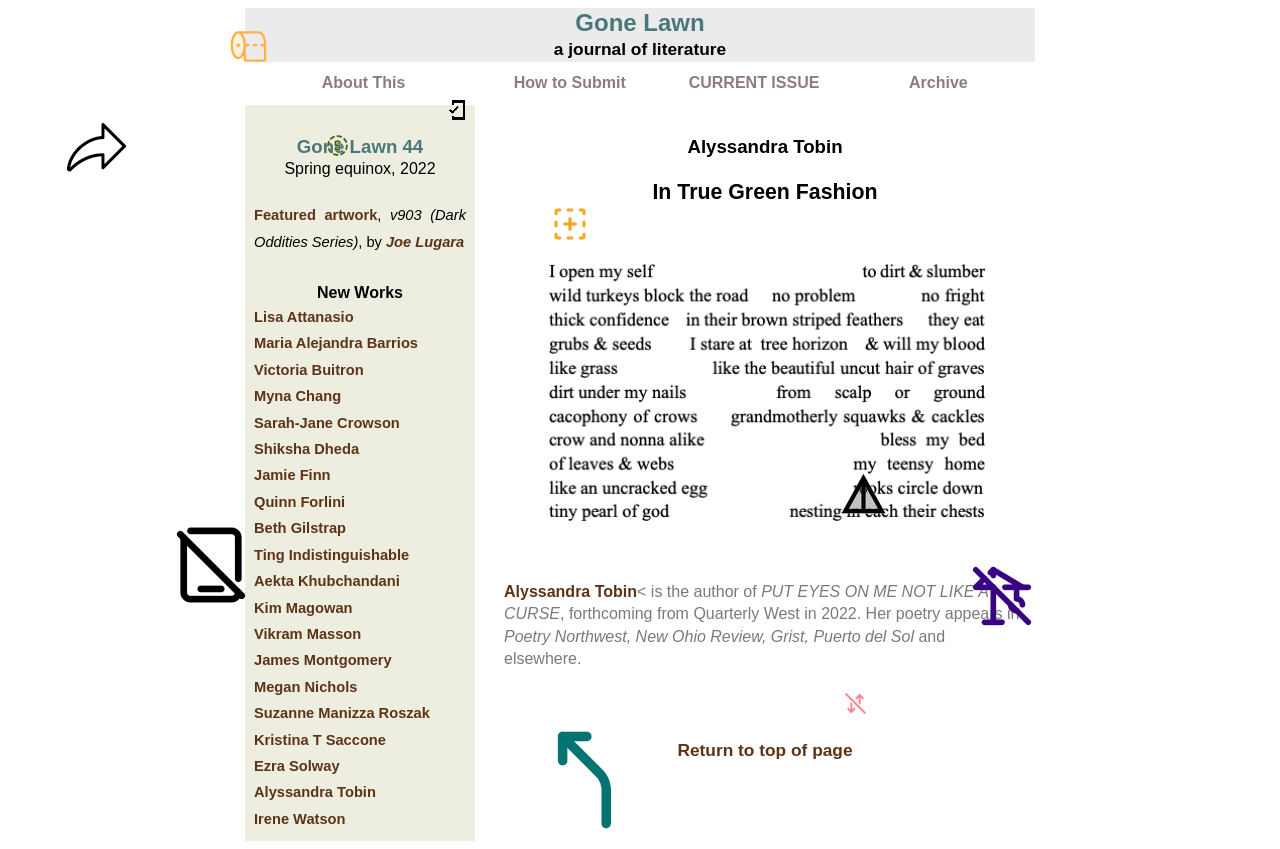 This screenshot has width=1280, height=849. What do you see at coordinates (337, 145) in the screenshot?
I see `indicates a pending or in-progress sync status` at bounding box center [337, 145].